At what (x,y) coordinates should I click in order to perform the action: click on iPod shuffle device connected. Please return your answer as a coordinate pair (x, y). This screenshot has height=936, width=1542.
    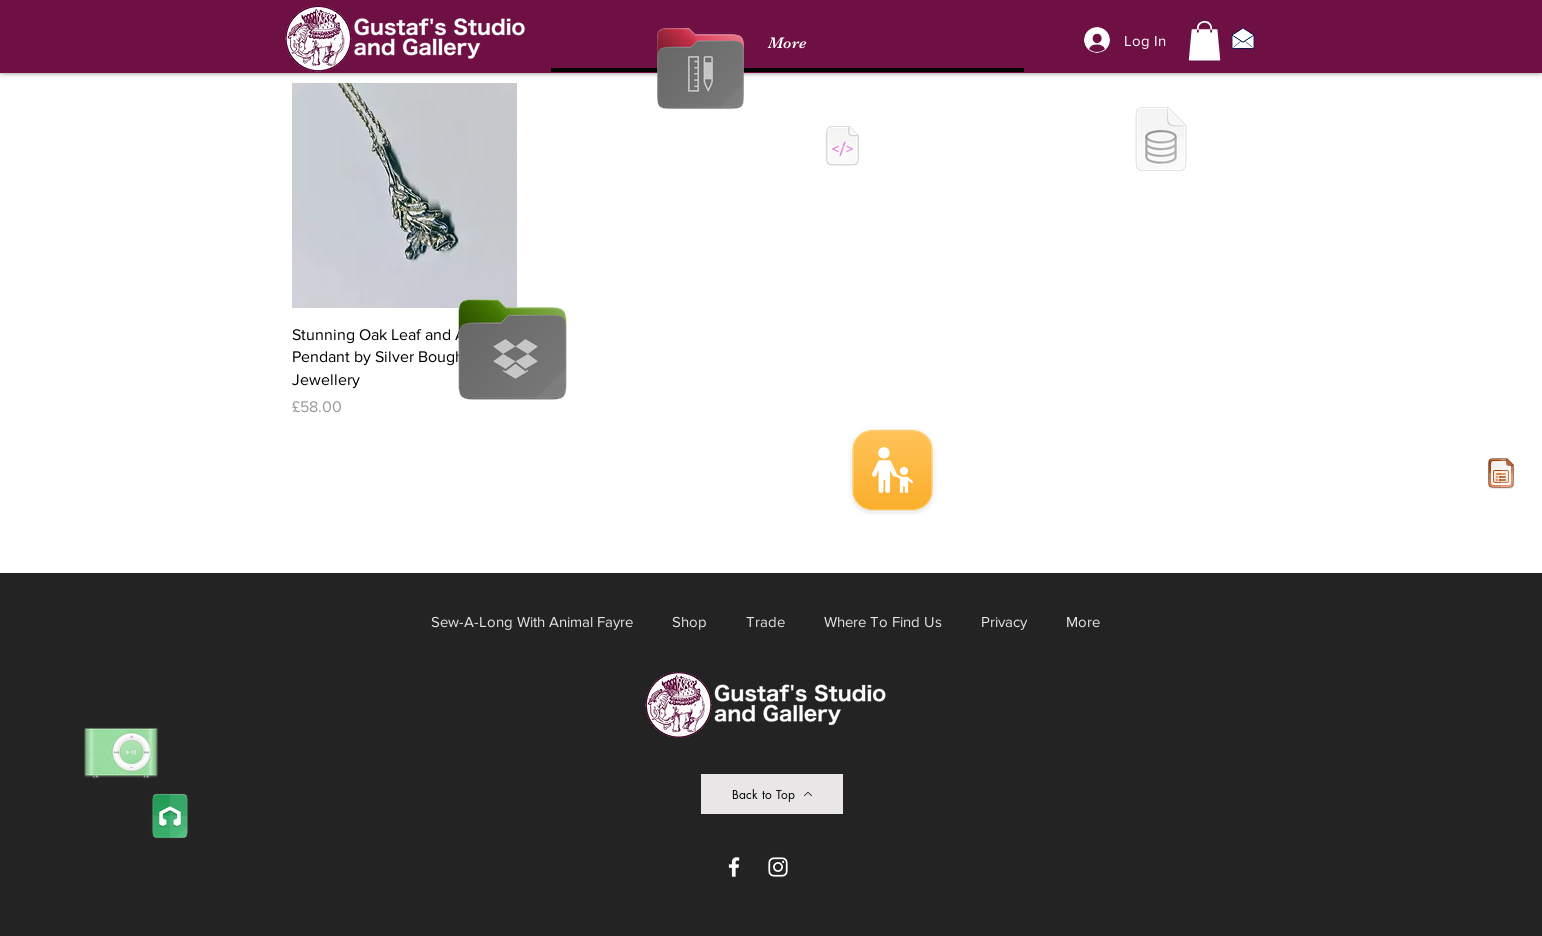
    Looking at the image, I should click on (121, 739).